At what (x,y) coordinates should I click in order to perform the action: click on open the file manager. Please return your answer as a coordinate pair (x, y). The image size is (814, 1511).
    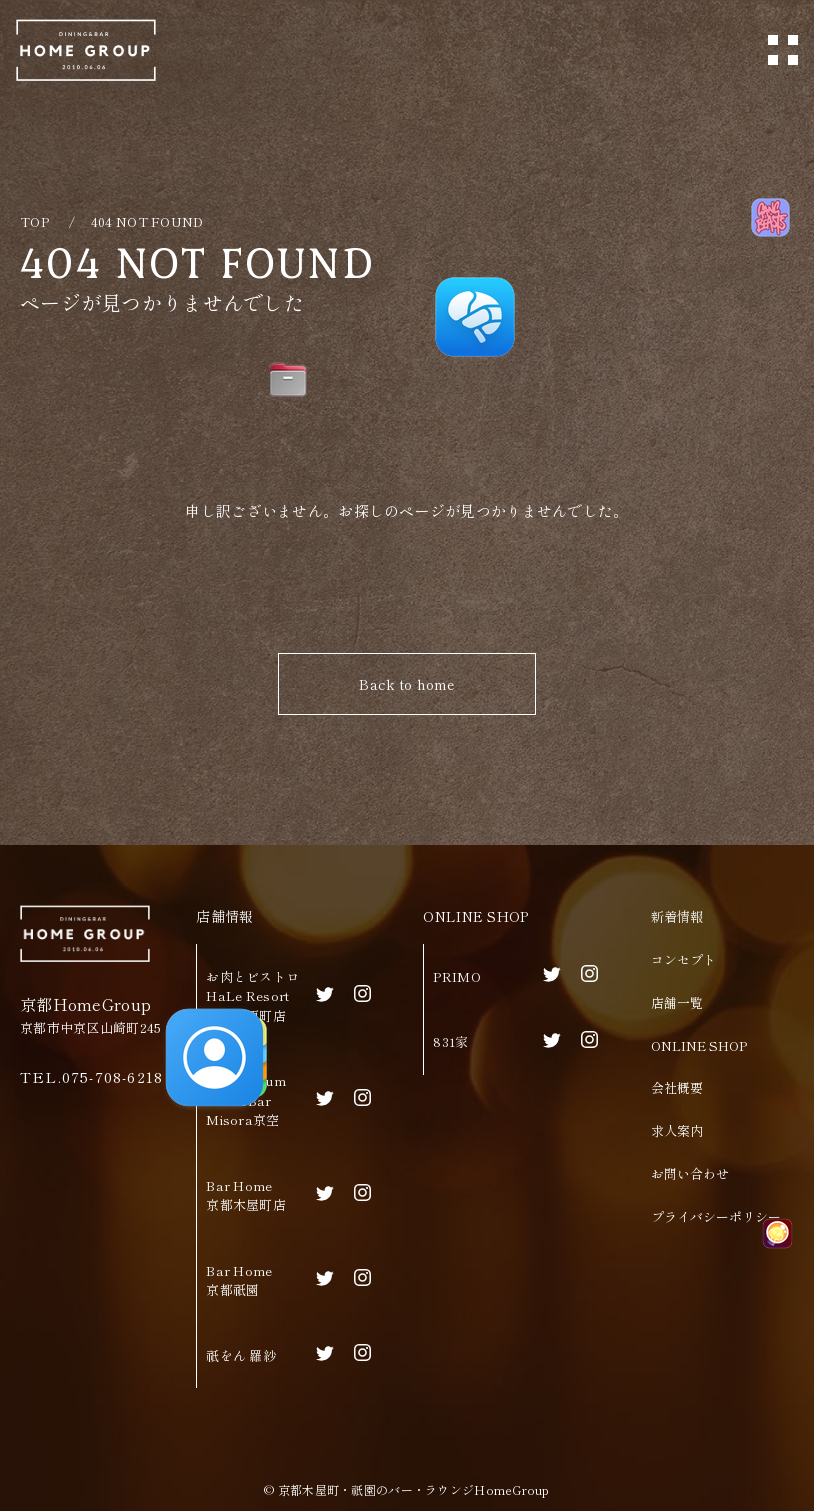
    Looking at the image, I should click on (288, 379).